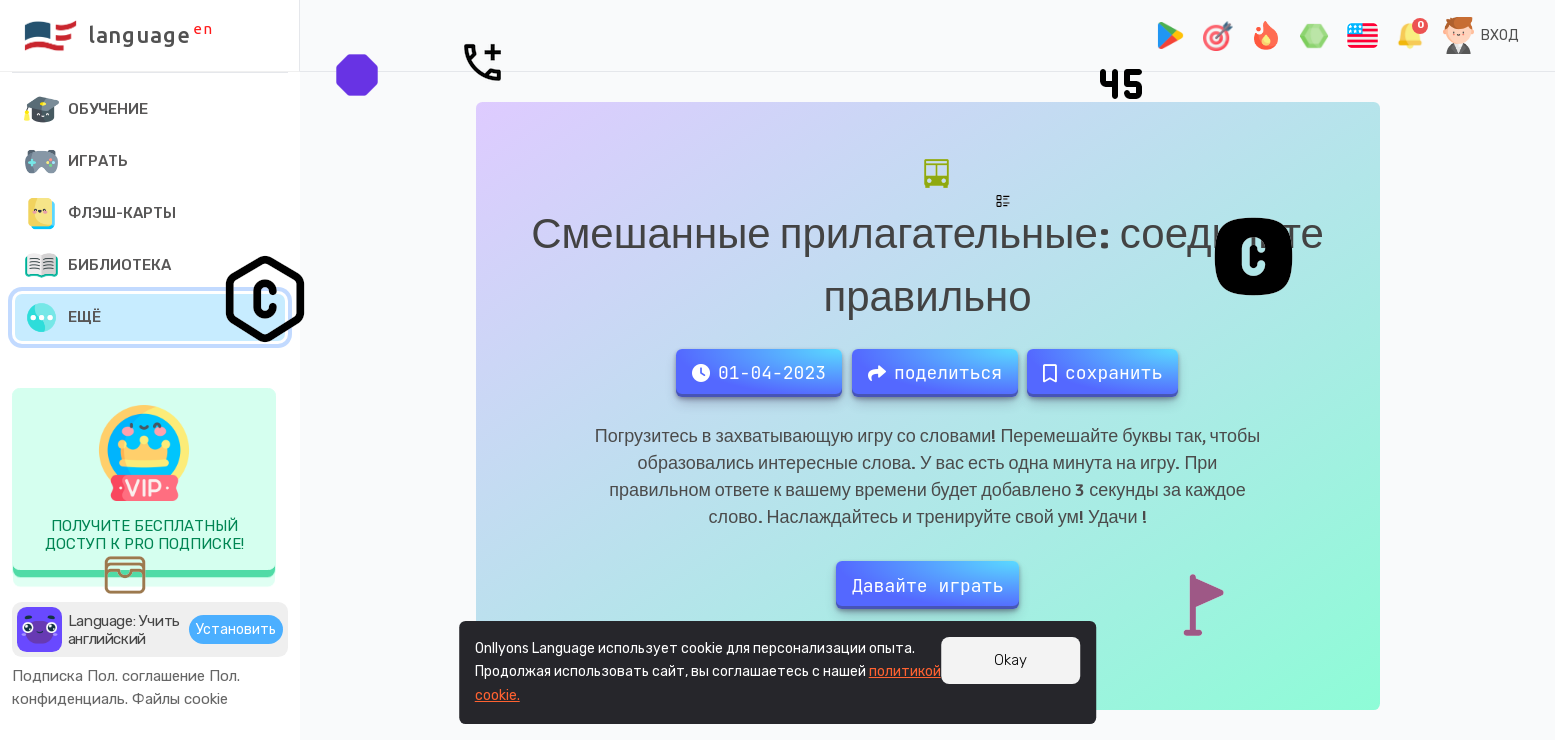 This screenshot has width=1555, height=740. I want to click on indicates a stop or blocking action, so click(357, 75).